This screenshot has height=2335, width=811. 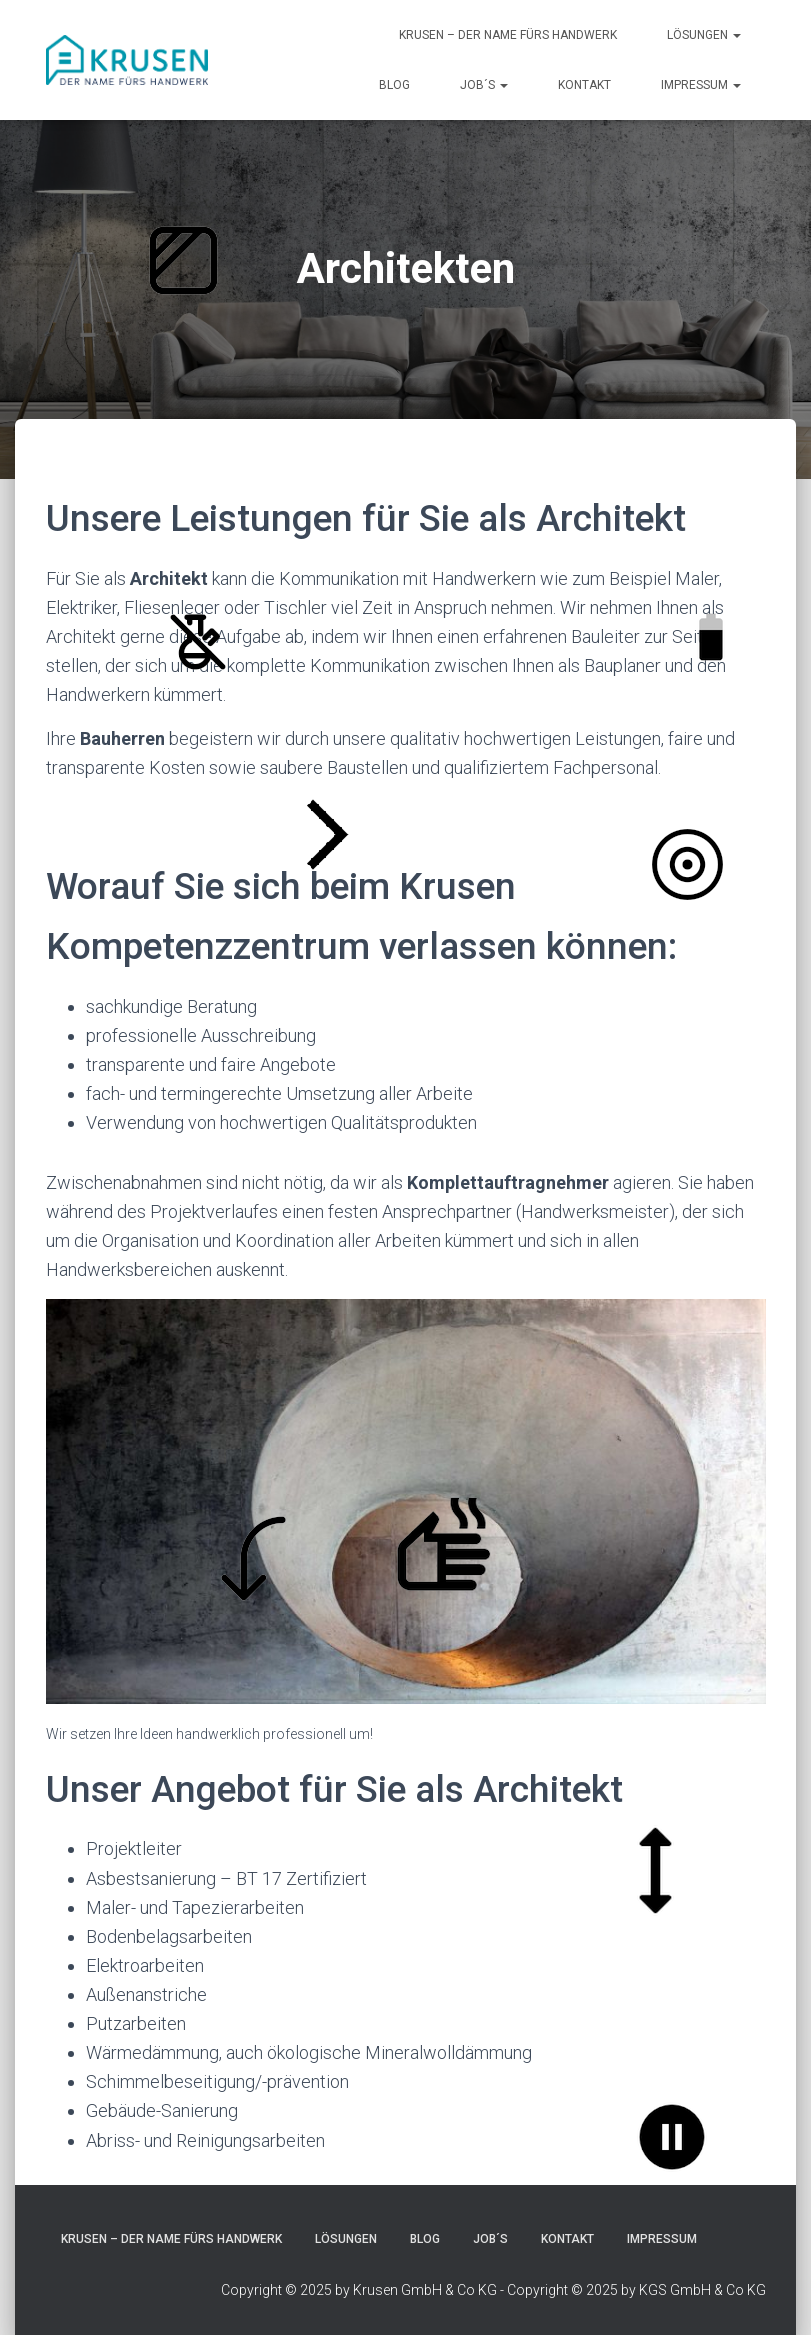 I want to click on go back and down in navigation, so click(x=253, y=1558).